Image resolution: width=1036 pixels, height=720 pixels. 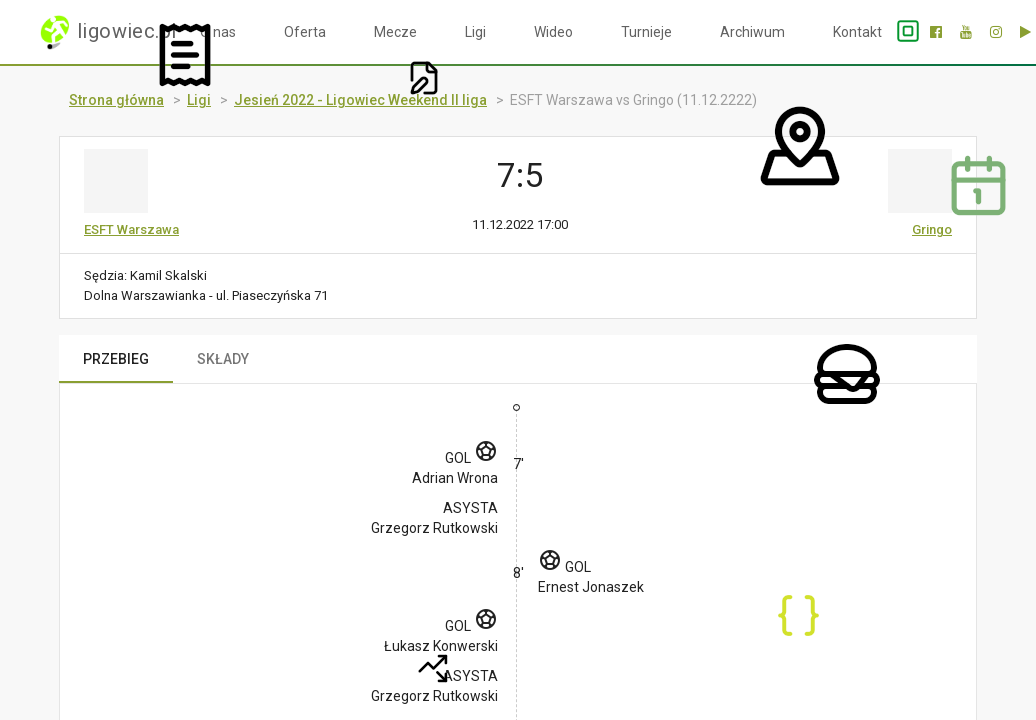 What do you see at coordinates (908, 31) in the screenshot?
I see `nested container or frame element` at bounding box center [908, 31].